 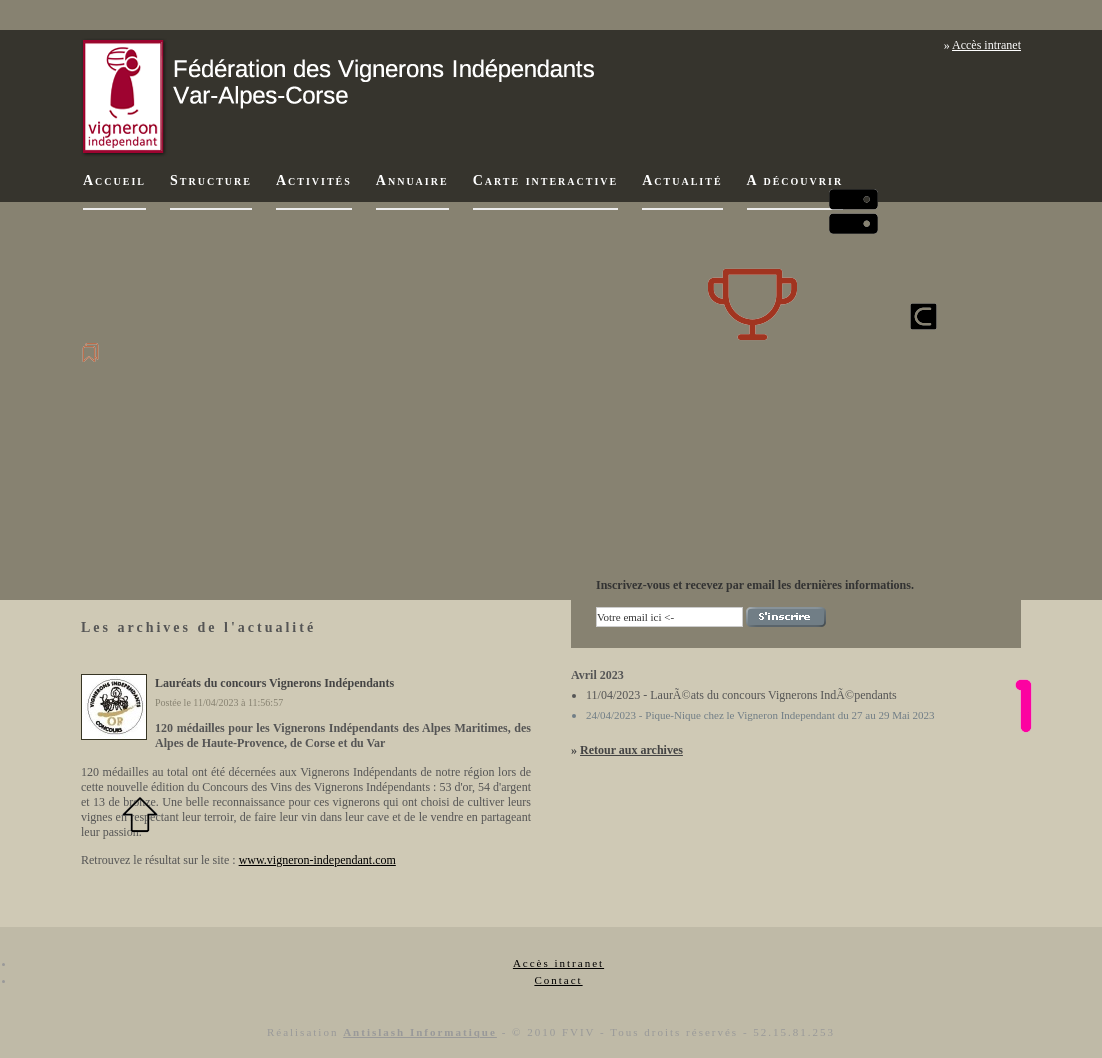 I want to click on indicates a proper subset relationship in mathematical notation, so click(x=923, y=316).